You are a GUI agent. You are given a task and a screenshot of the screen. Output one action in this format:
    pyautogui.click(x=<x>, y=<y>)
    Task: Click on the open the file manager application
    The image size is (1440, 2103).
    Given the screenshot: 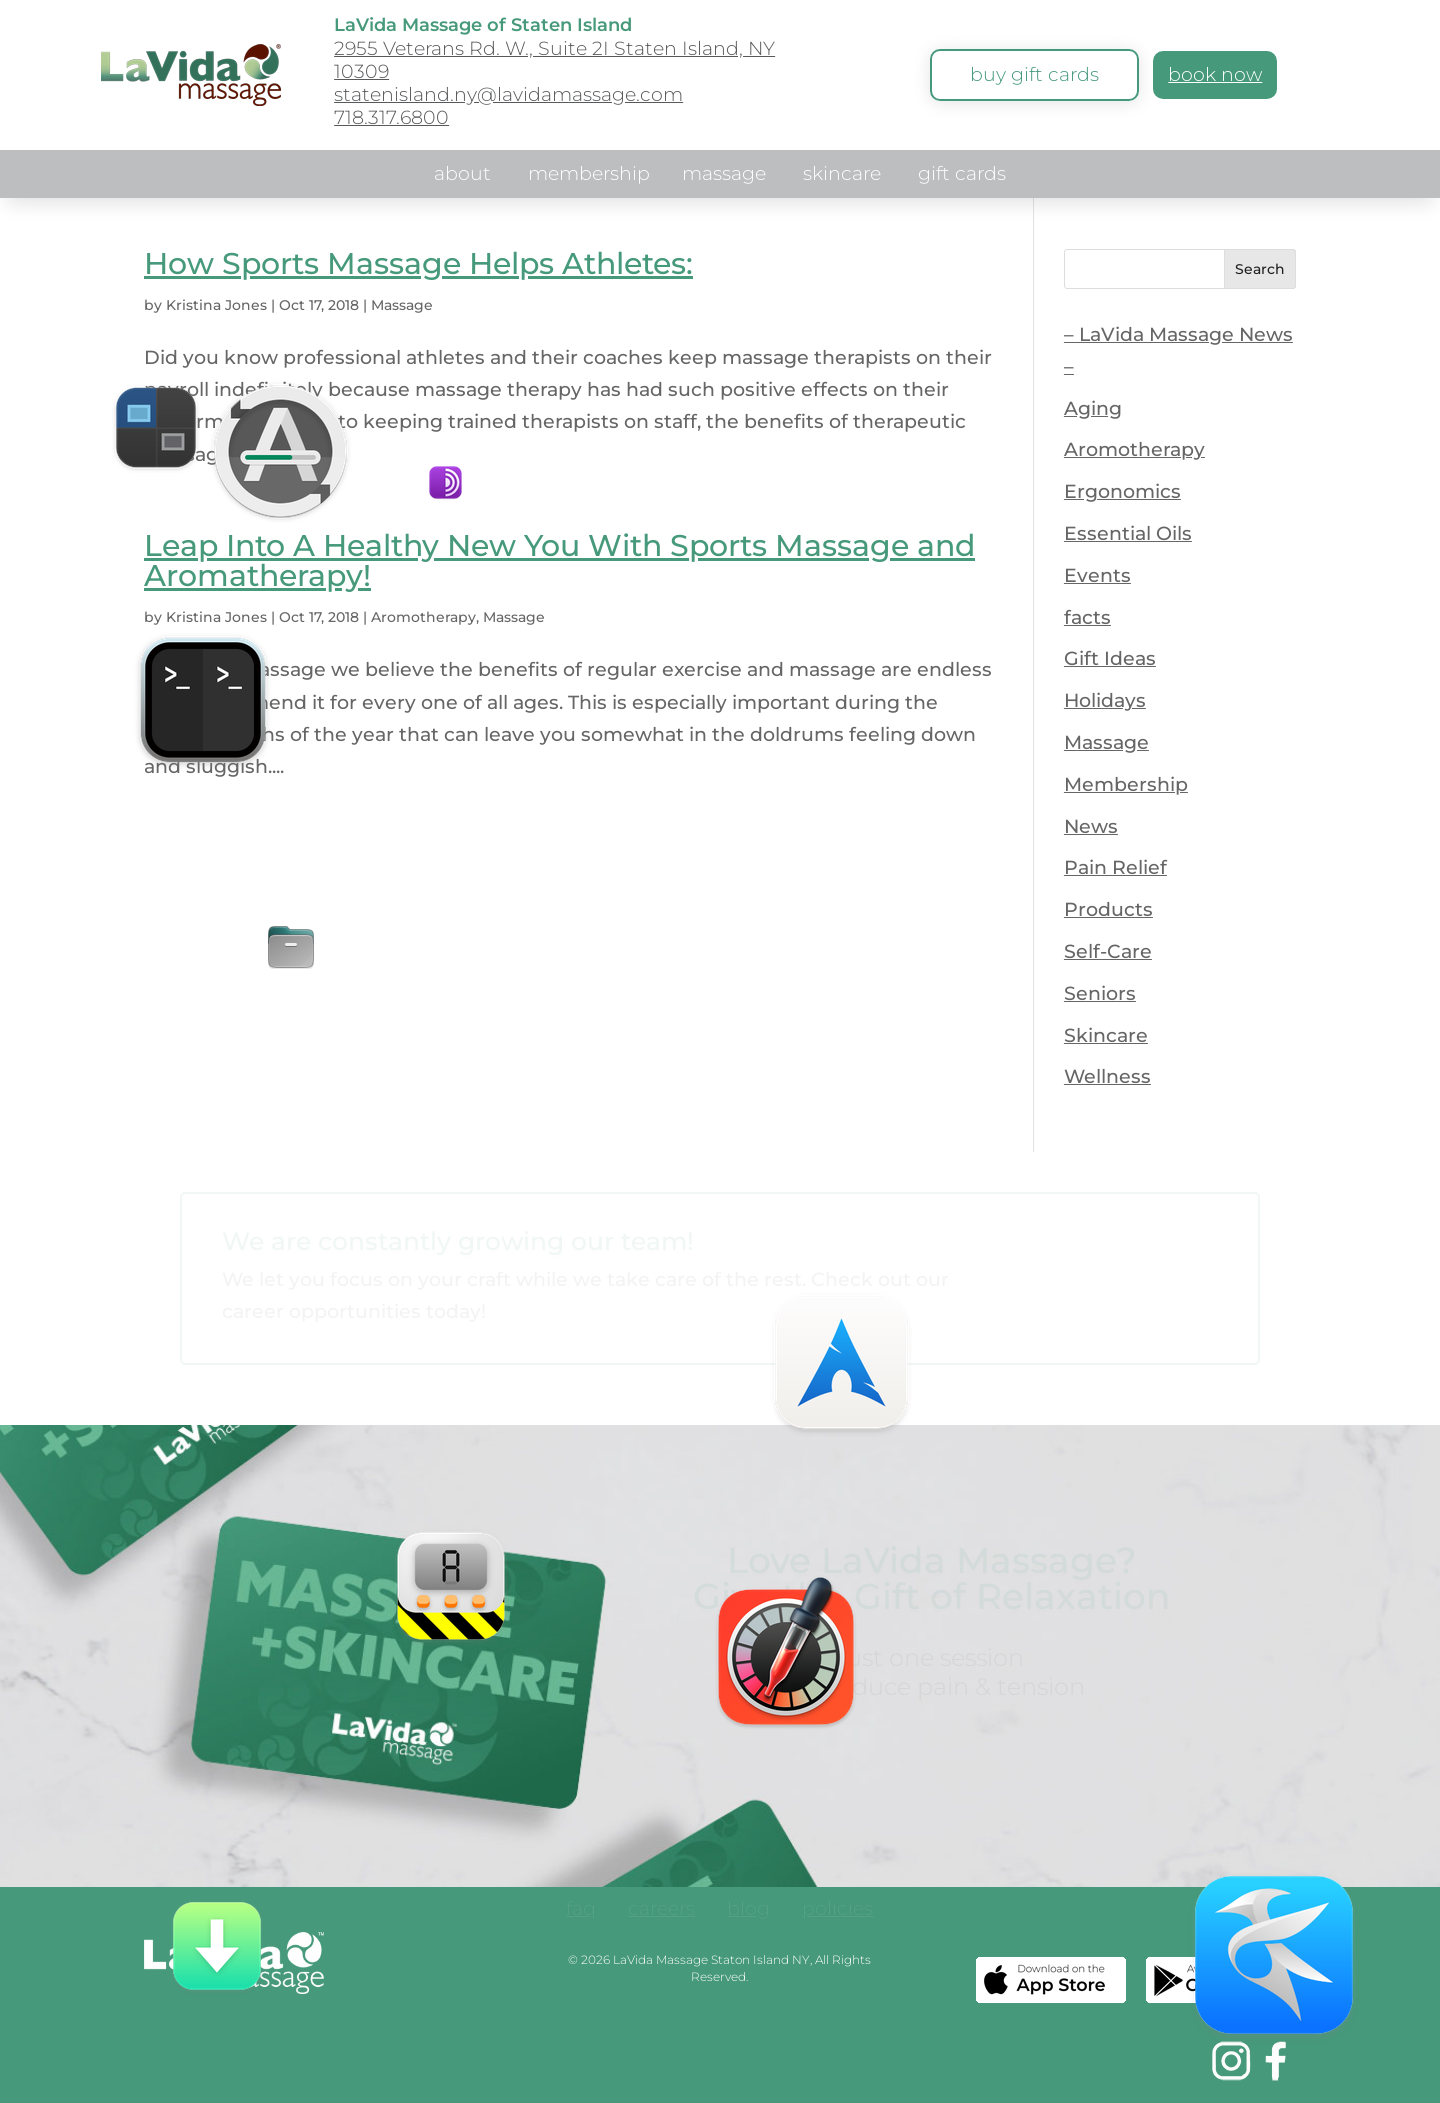 What is the action you would take?
    pyautogui.click(x=291, y=947)
    